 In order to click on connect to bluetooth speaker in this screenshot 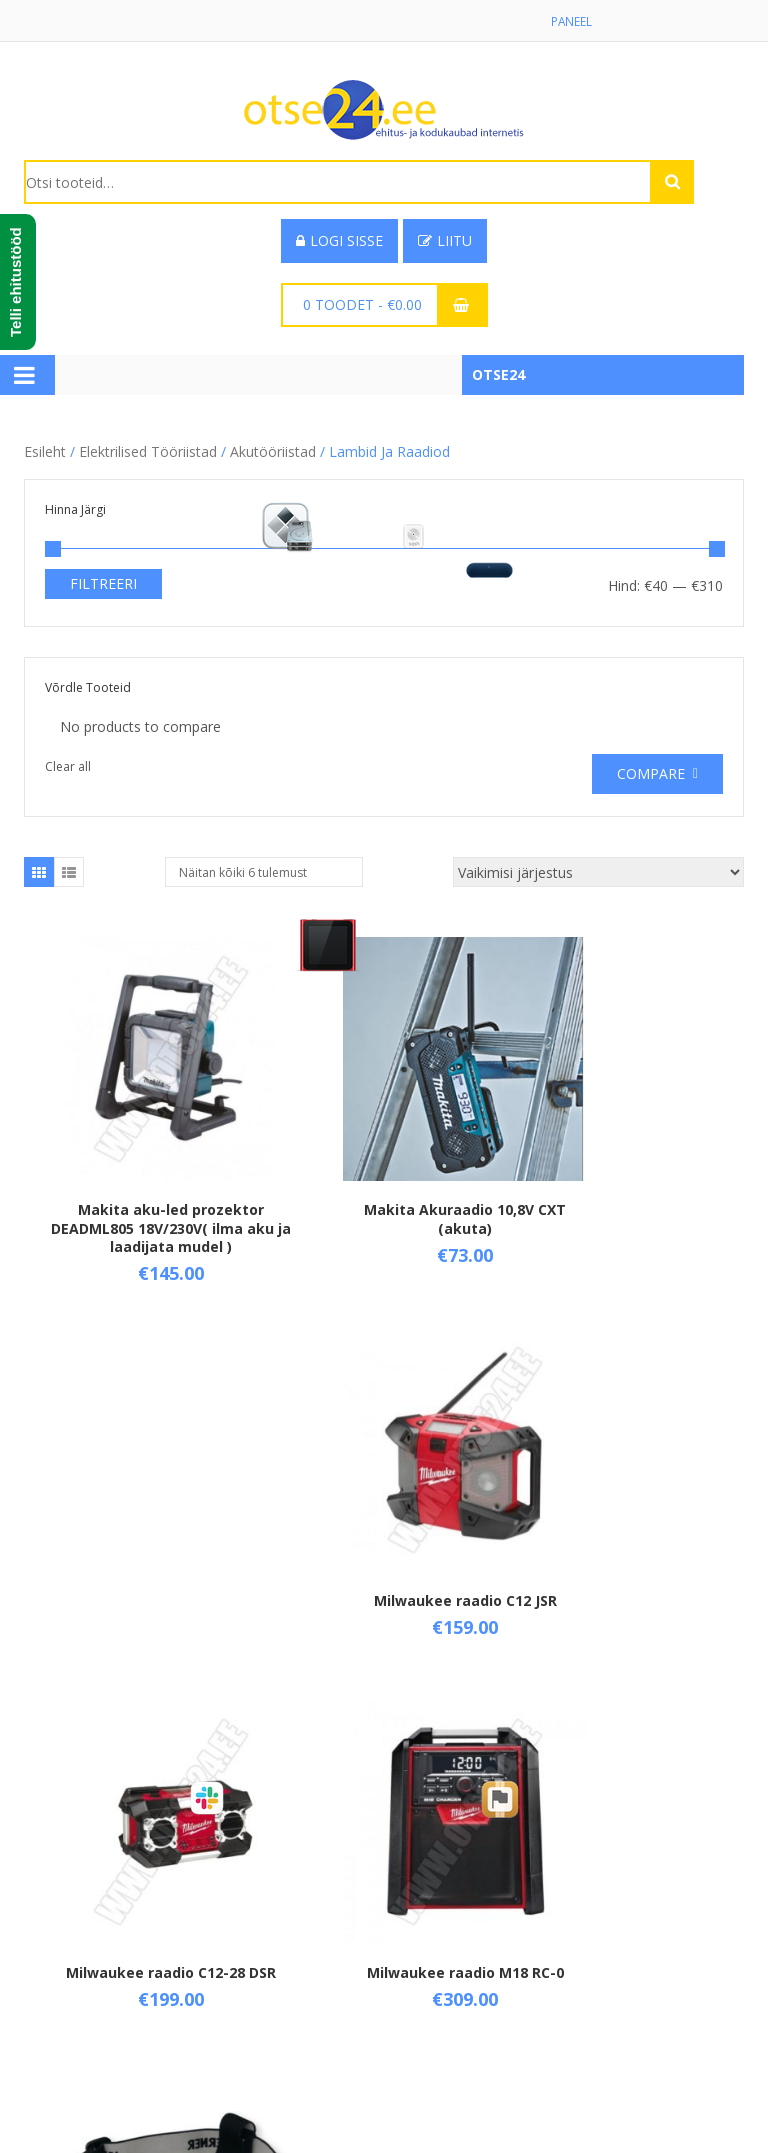, I will do `click(489, 570)`.